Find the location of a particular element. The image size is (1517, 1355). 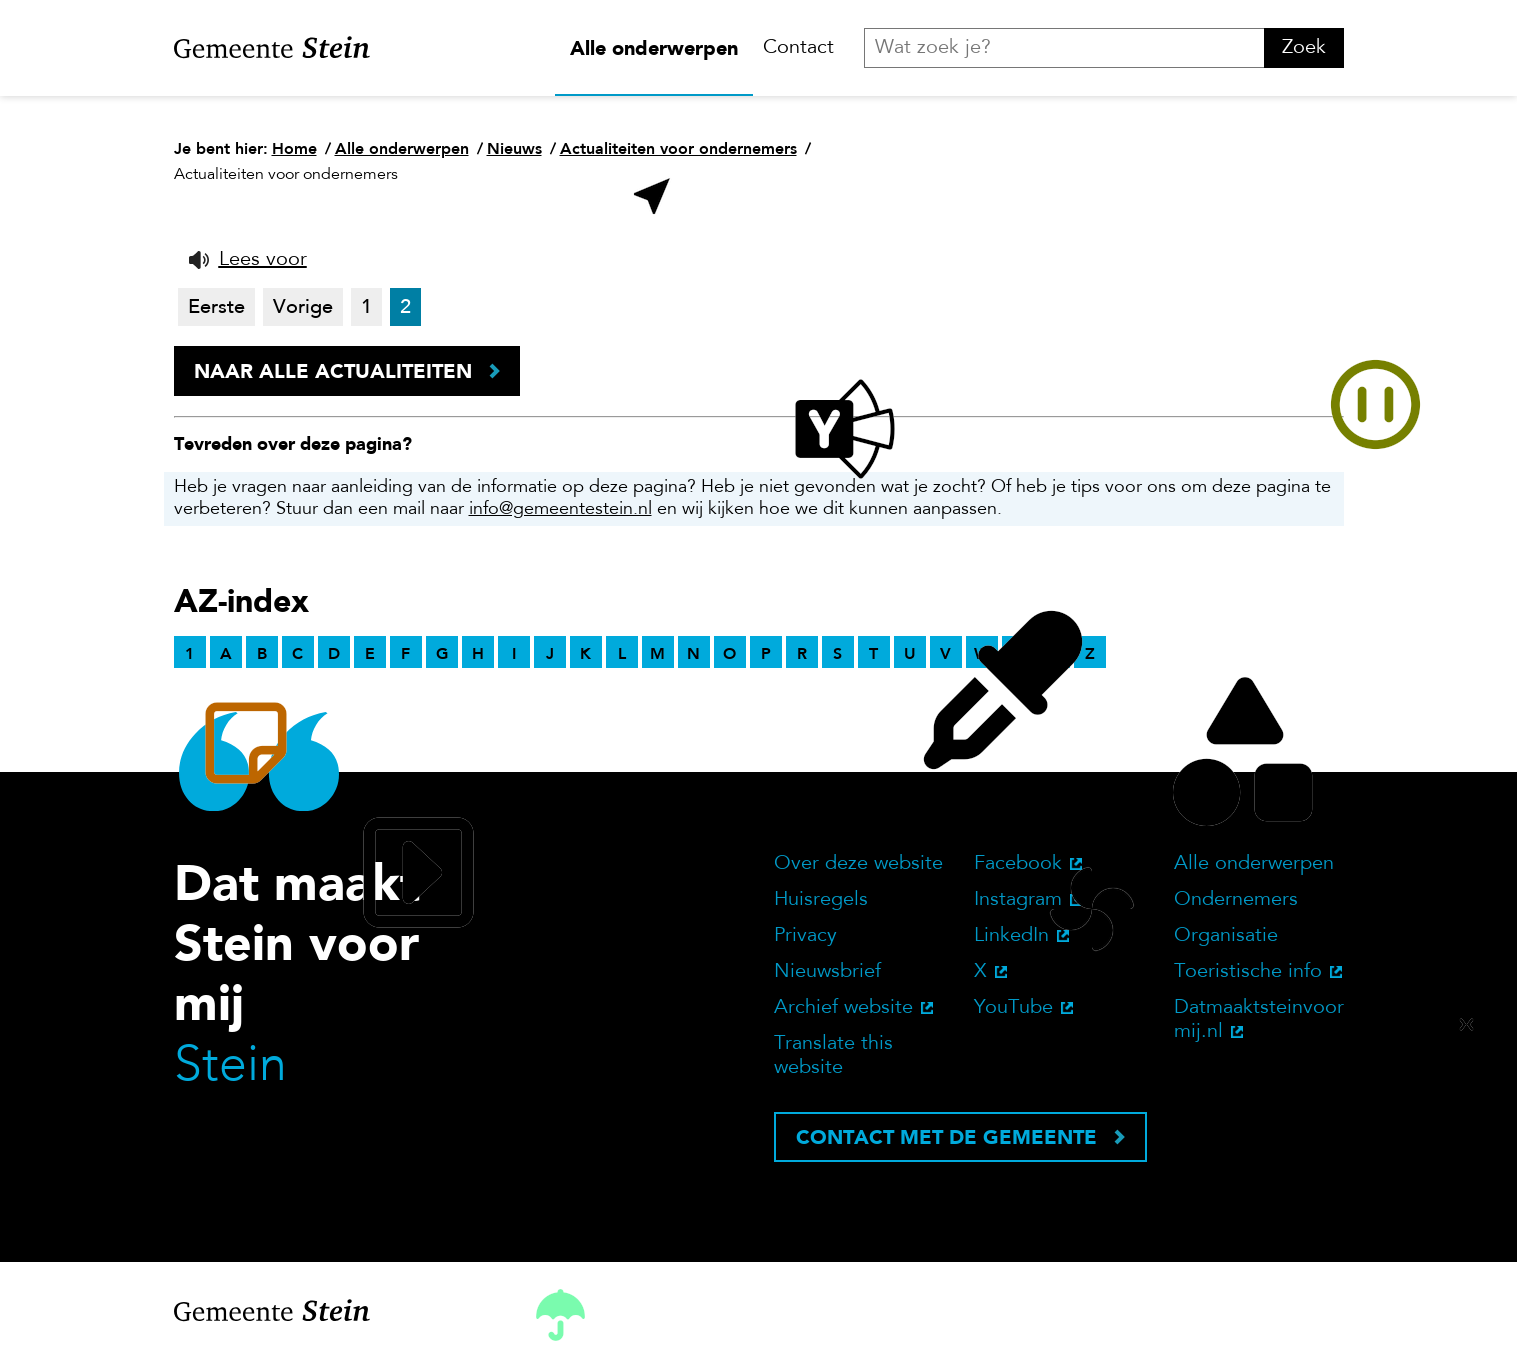

access navigation or directions to current location is located at coordinates (652, 196).